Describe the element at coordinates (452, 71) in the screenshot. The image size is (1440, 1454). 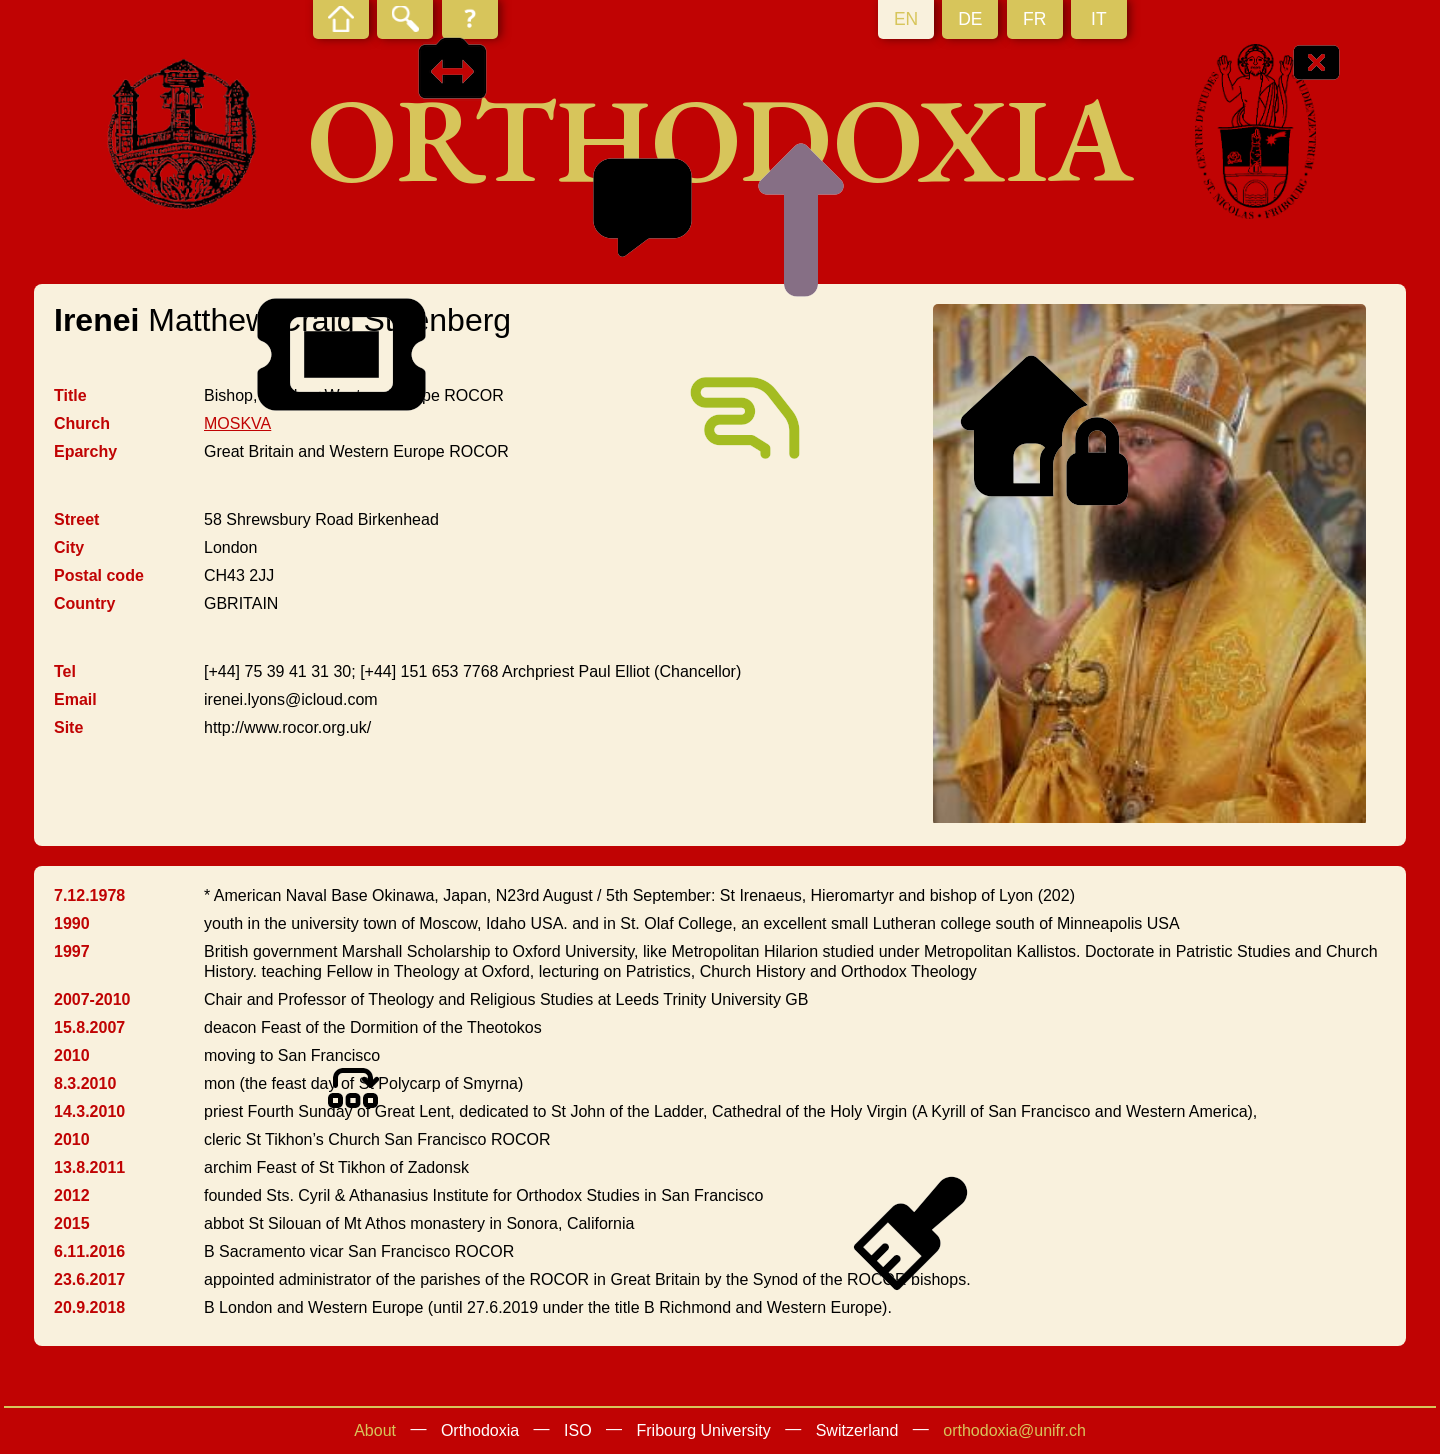
I see `switch between front and rear camera` at that location.